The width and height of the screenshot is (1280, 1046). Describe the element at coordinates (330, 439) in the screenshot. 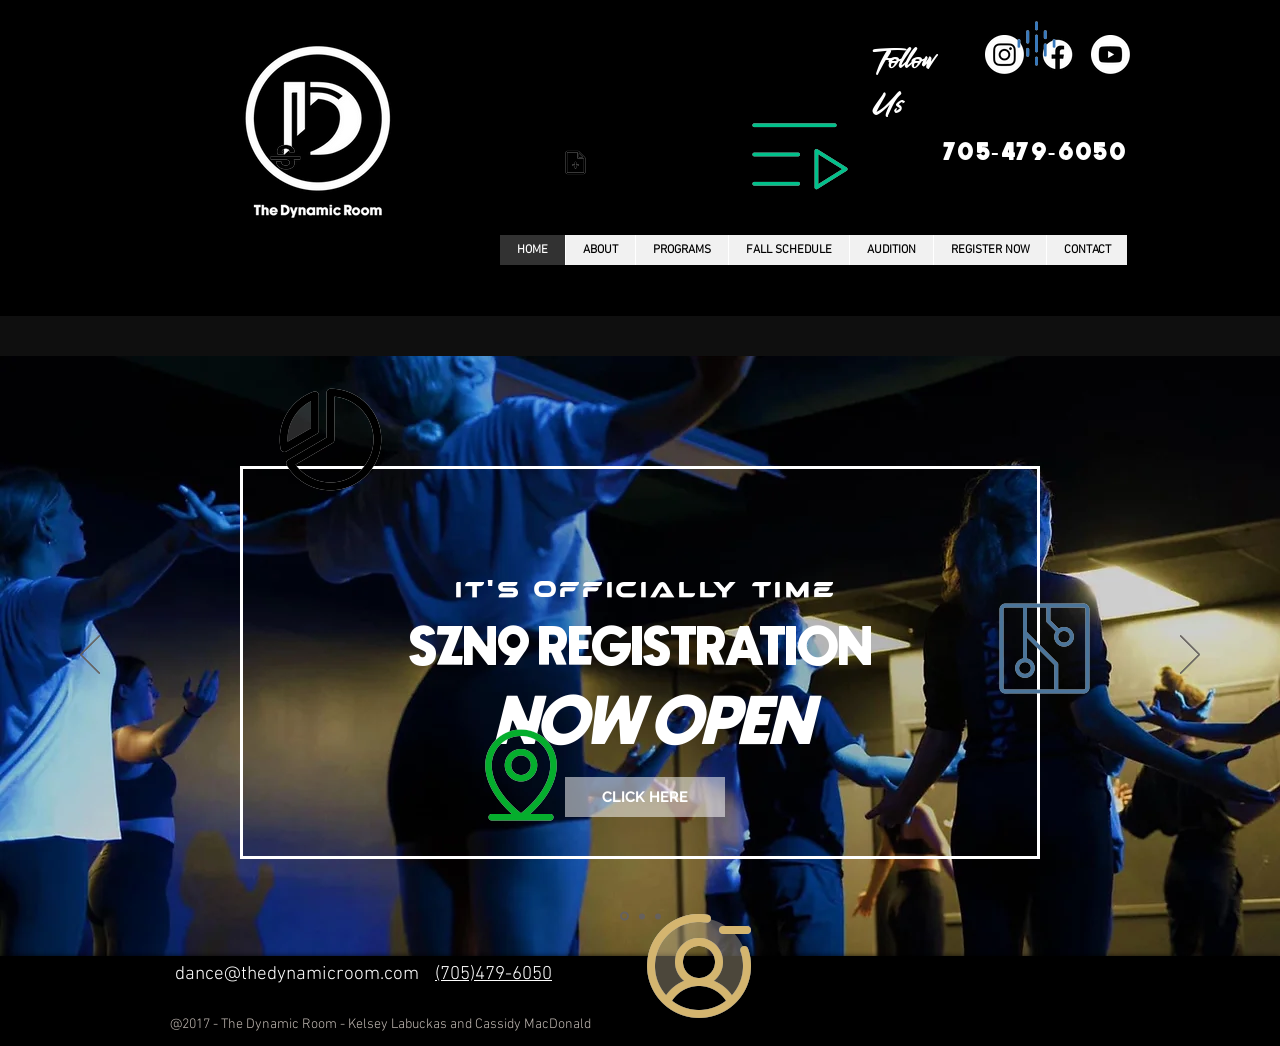

I see `view analytics or statistics breakdown` at that location.